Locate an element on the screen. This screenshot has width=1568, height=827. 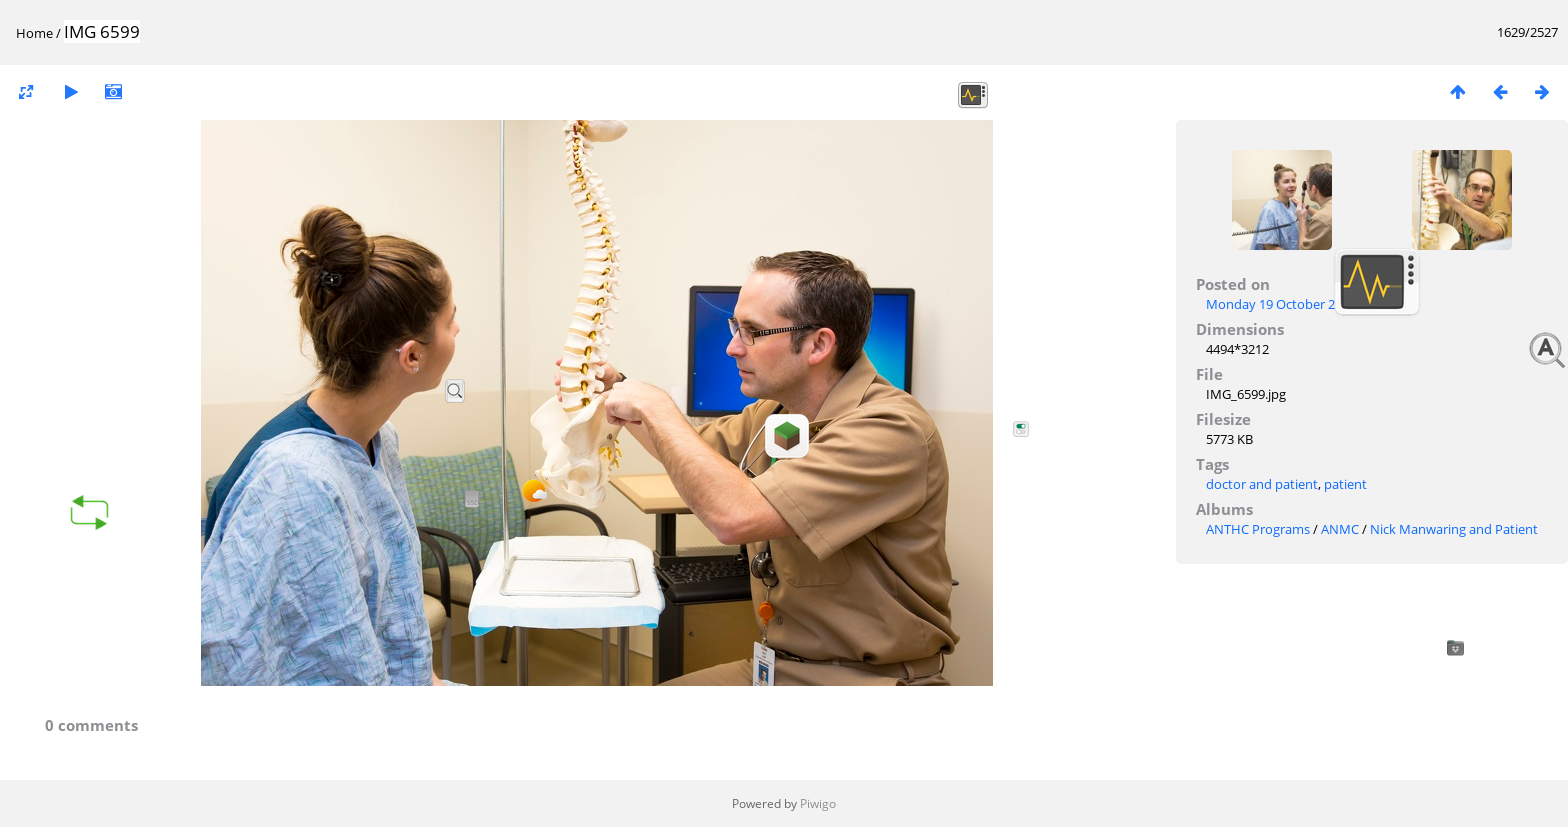
search for text or content is located at coordinates (1547, 350).